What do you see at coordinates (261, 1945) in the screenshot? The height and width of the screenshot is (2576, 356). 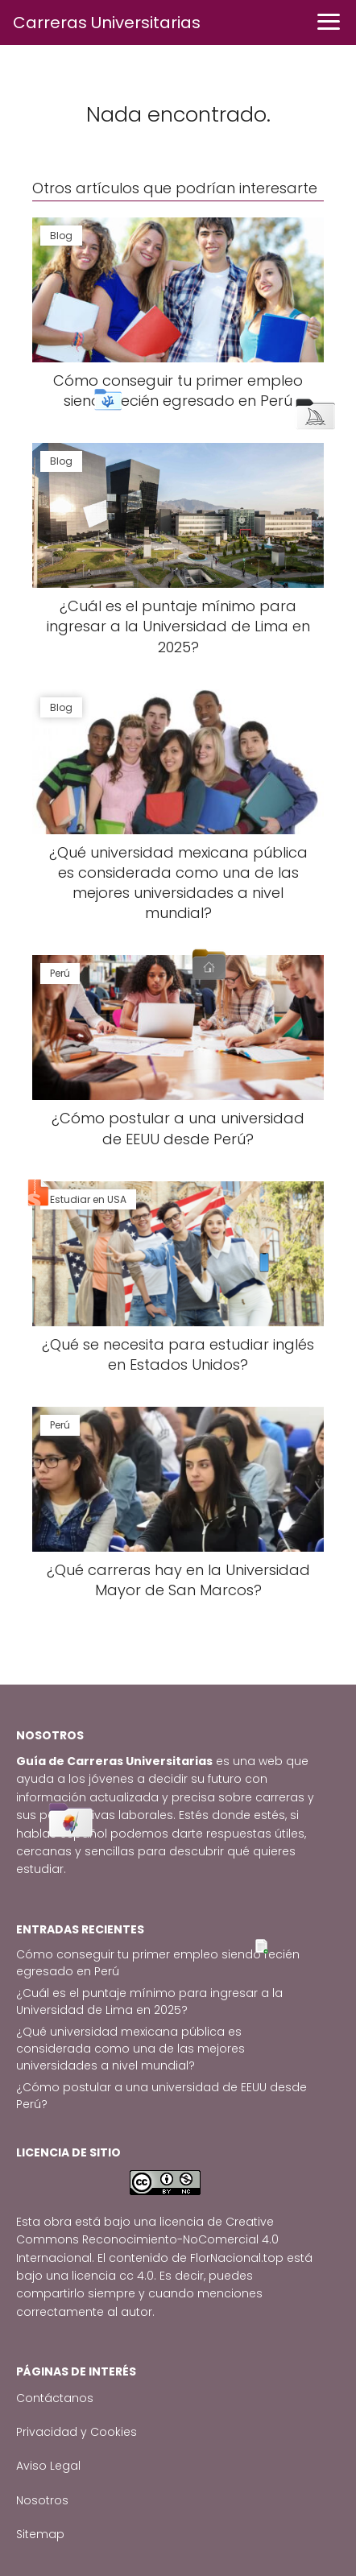 I see `create a new text document` at bounding box center [261, 1945].